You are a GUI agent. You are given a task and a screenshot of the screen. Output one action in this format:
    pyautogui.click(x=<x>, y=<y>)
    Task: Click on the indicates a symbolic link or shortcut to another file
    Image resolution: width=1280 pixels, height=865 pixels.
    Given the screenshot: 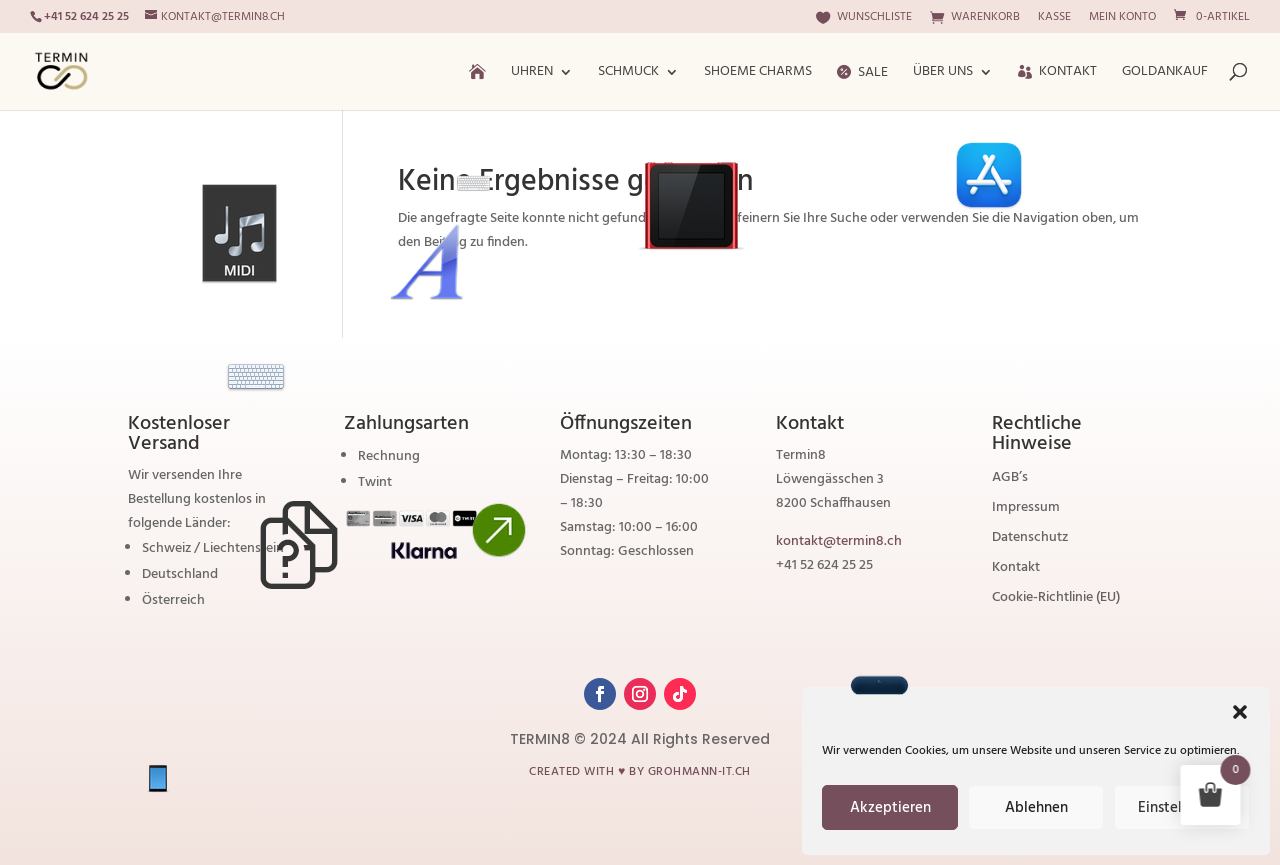 What is the action you would take?
    pyautogui.click(x=499, y=530)
    